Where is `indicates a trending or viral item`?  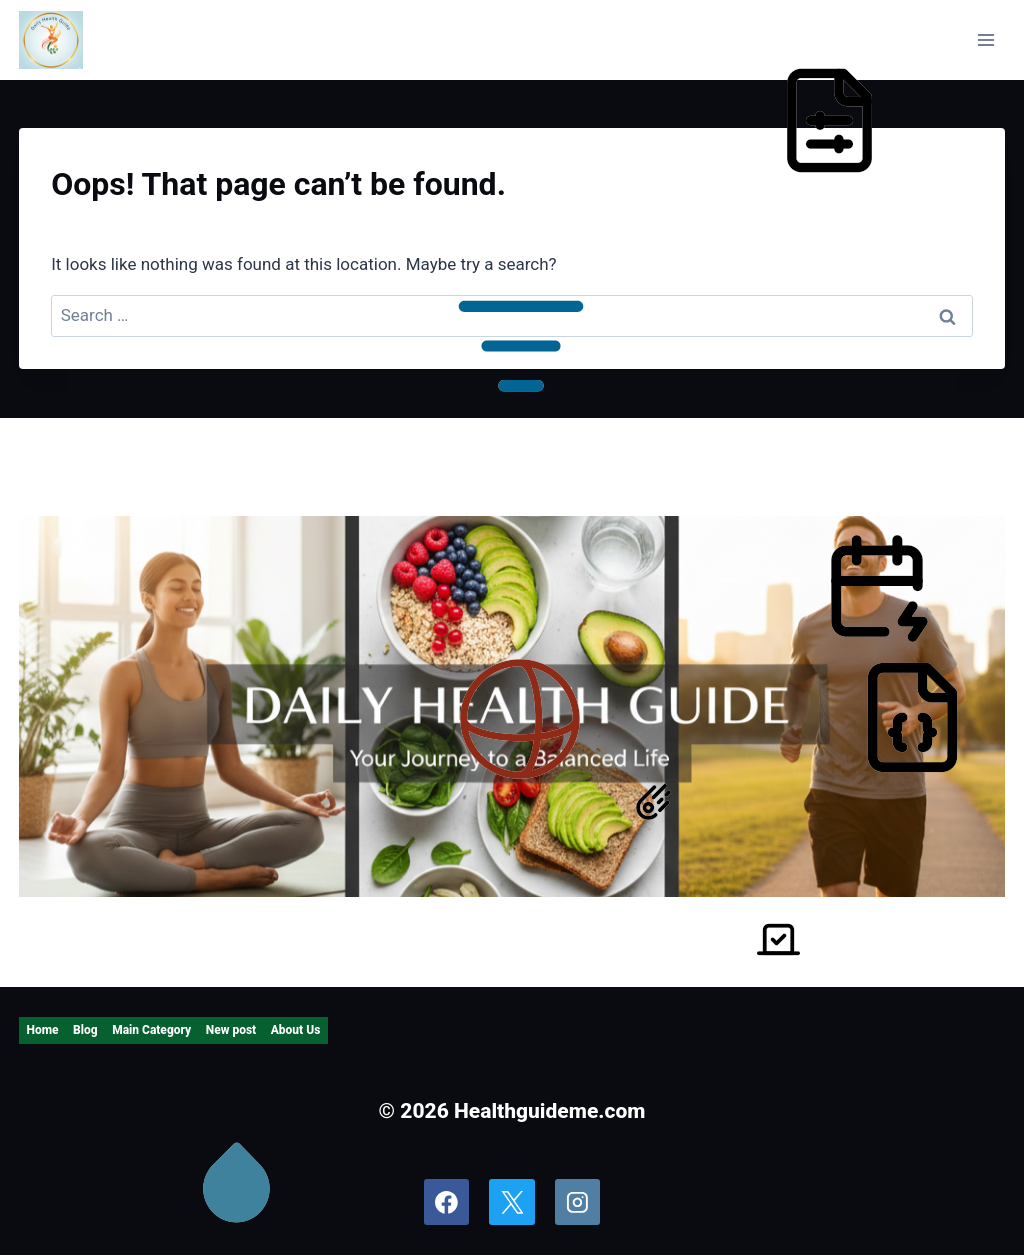
indicates a trending or viral item is located at coordinates (653, 802).